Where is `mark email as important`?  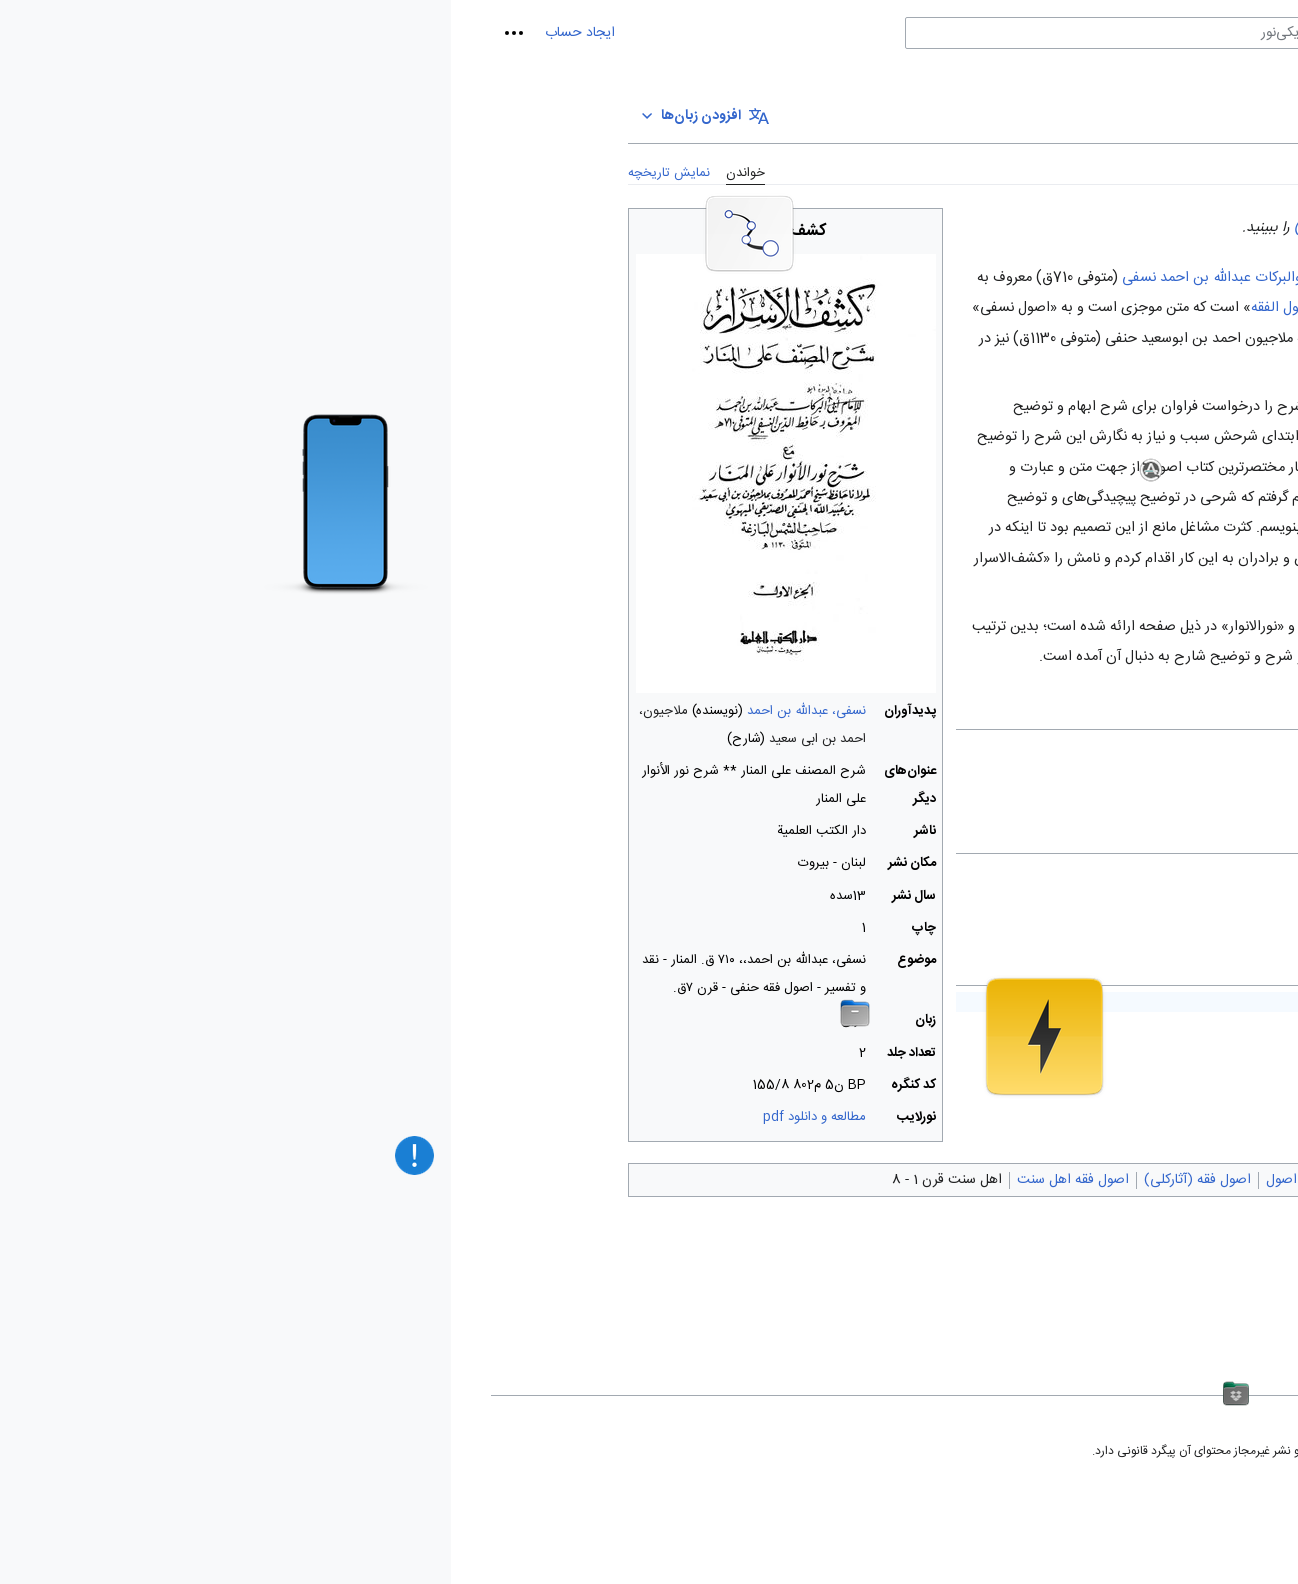
mark email as important is located at coordinates (414, 1155).